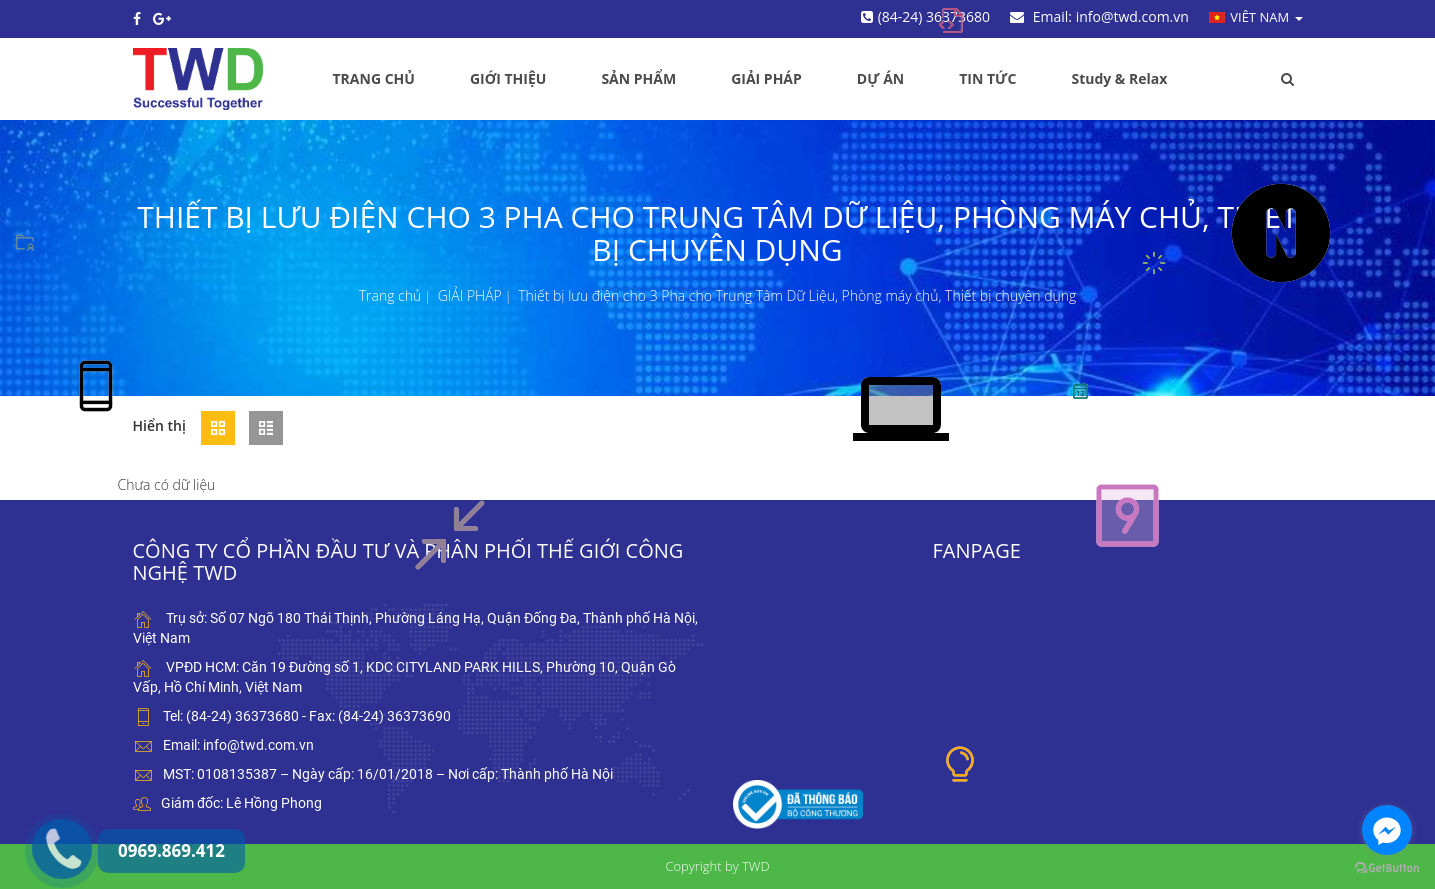  I want to click on view tips or helpful suggestions, so click(960, 764).